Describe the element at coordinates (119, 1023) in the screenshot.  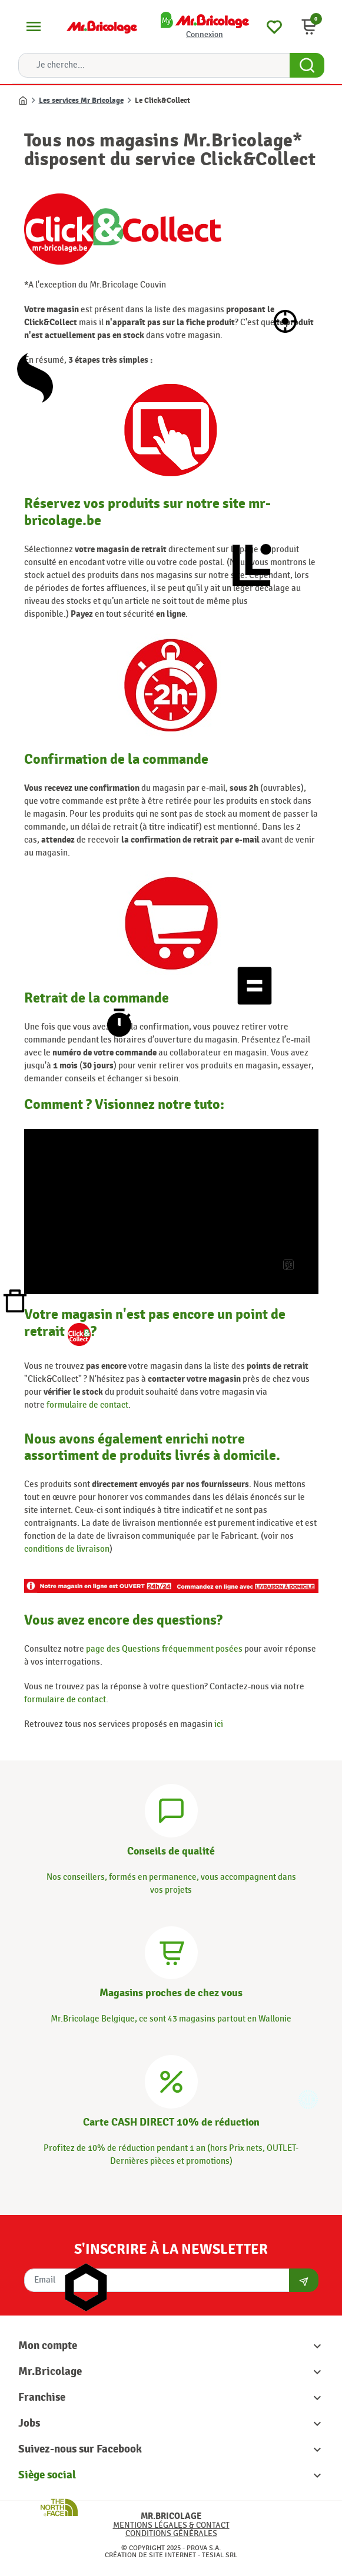
I see `start or set a timer` at that location.